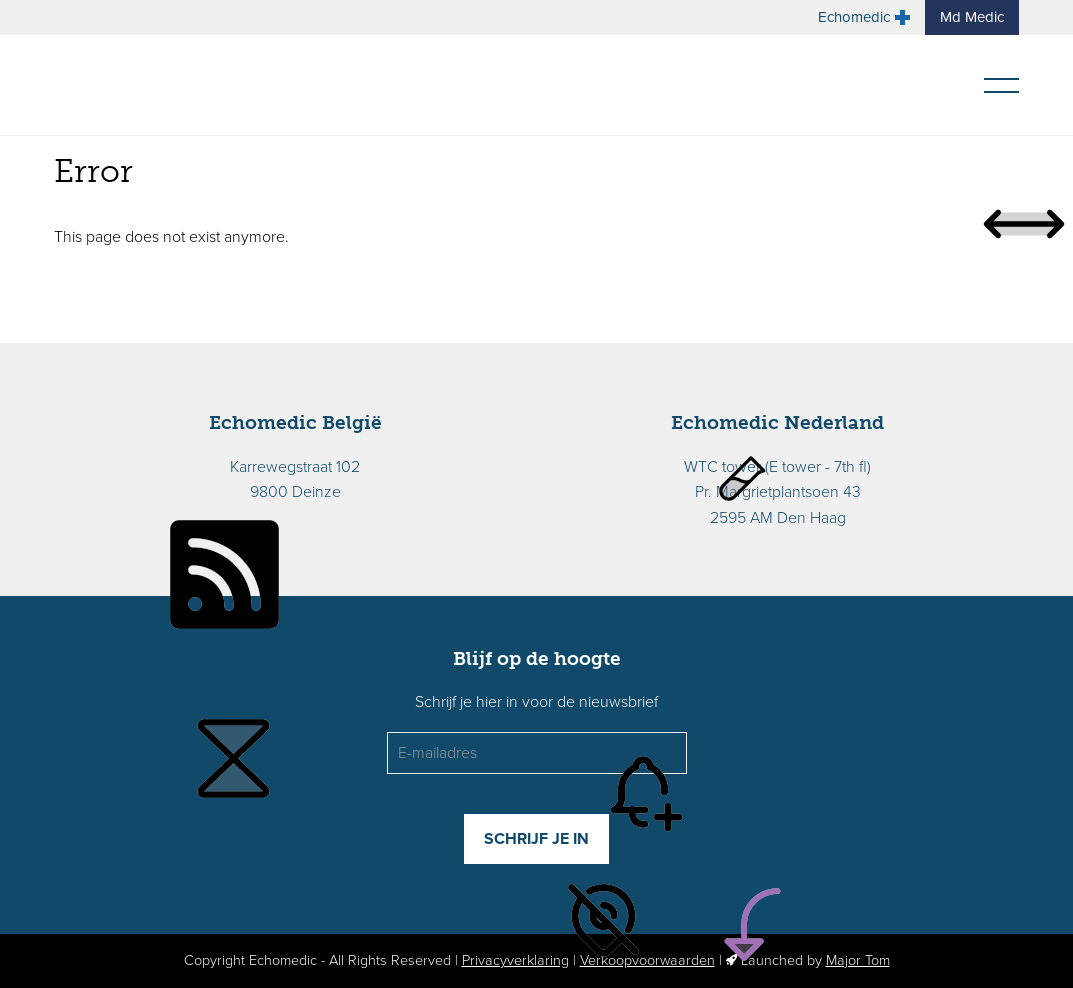 Image resolution: width=1073 pixels, height=988 pixels. Describe the element at coordinates (233, 758) in the screenshot. I see `indicates loading or processing in progress` at that location.